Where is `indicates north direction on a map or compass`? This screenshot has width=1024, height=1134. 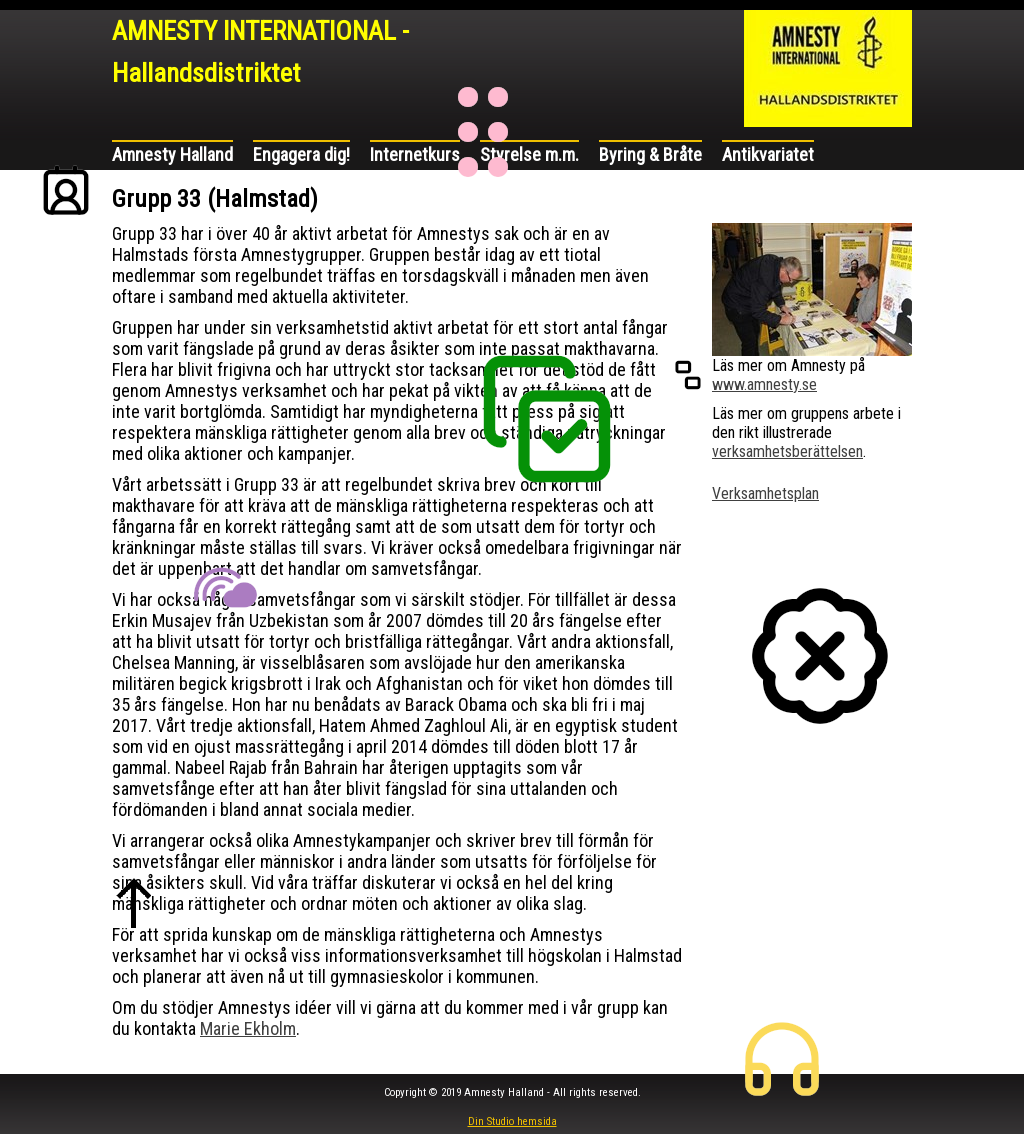 indicates north direction on a map or compass is located at coordinates (134, 903).